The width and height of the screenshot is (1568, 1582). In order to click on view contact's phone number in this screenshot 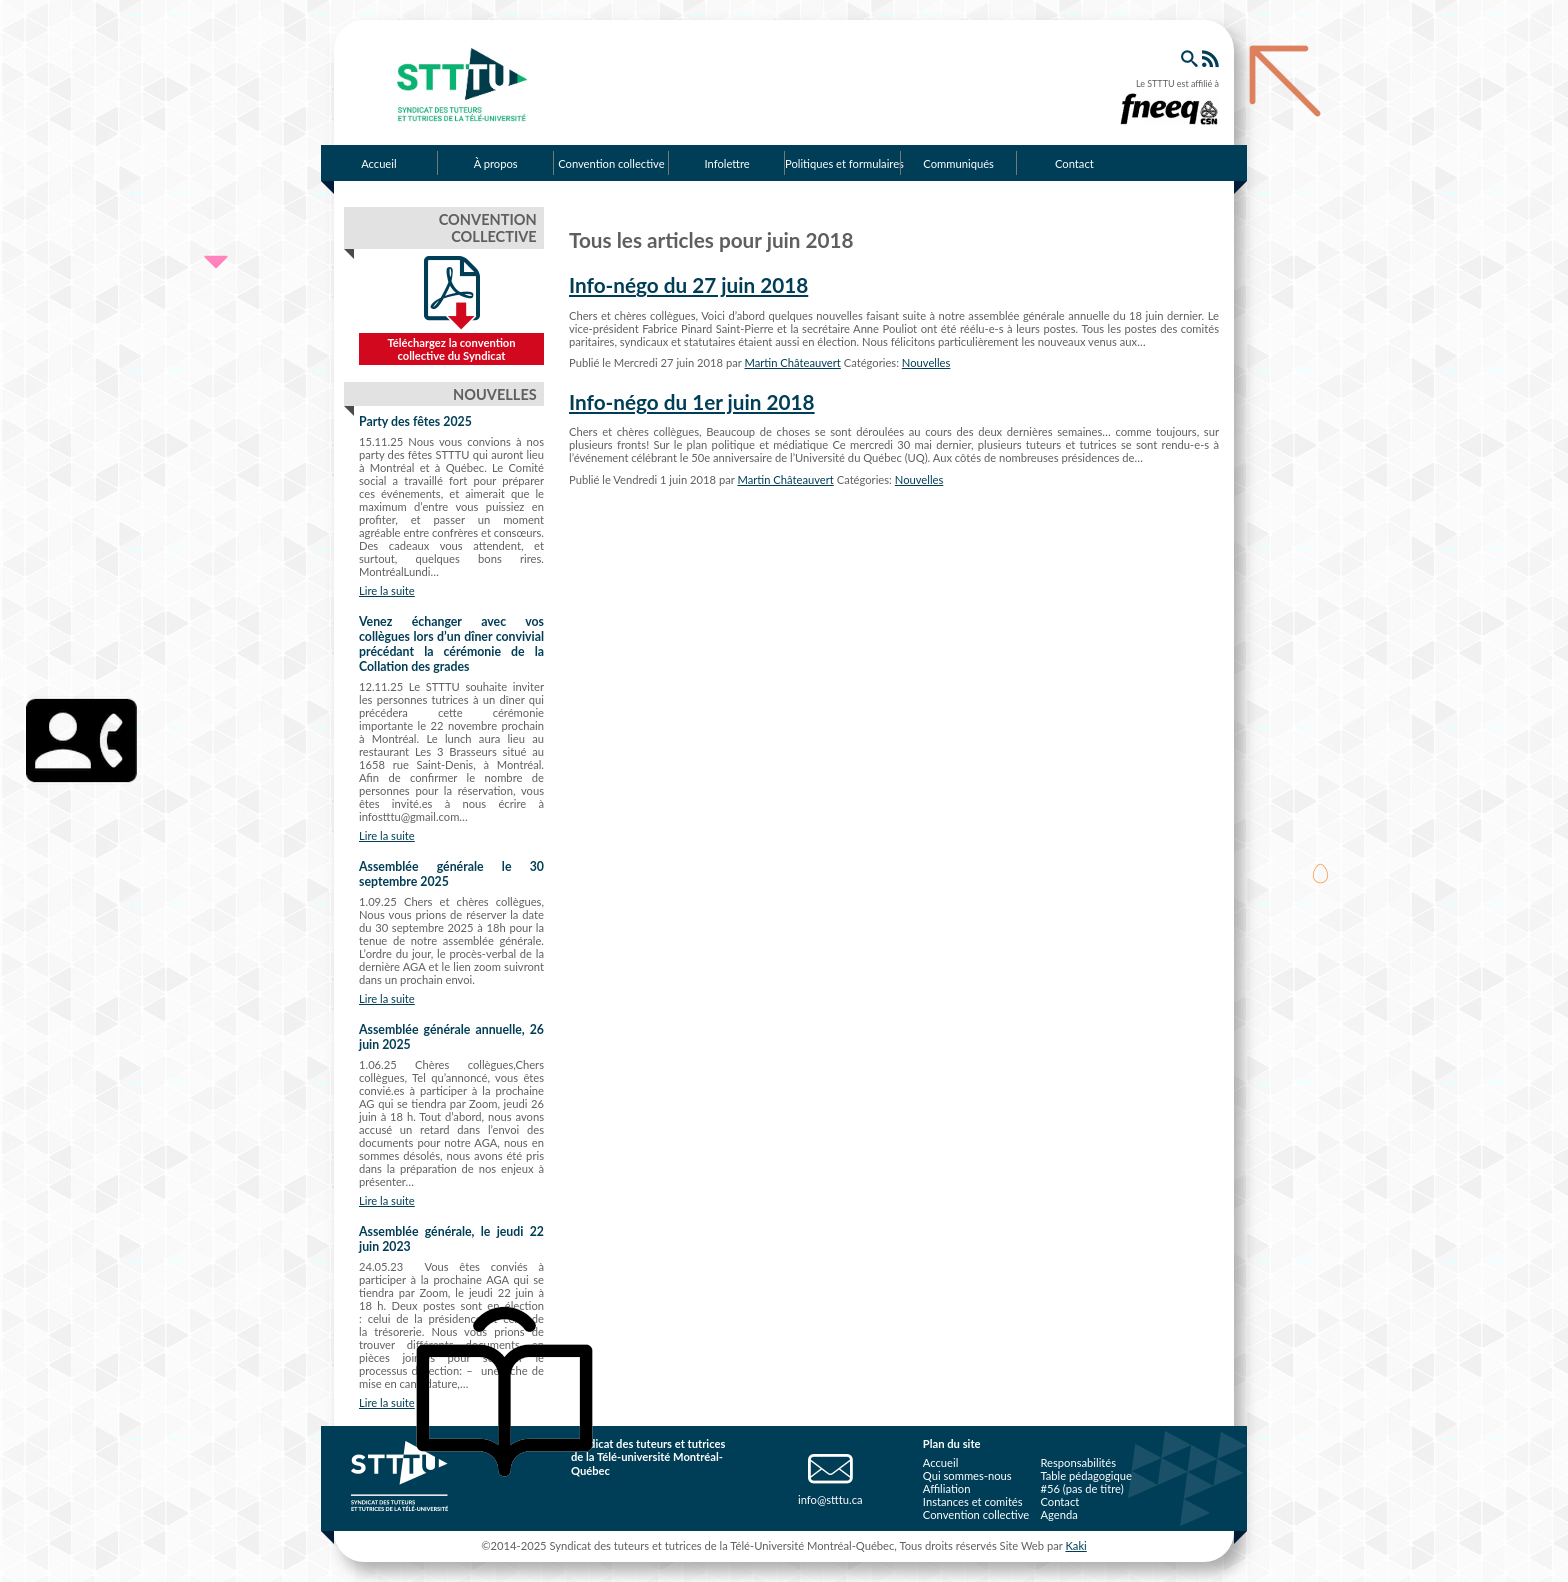, I will do `click(81, 740)`.